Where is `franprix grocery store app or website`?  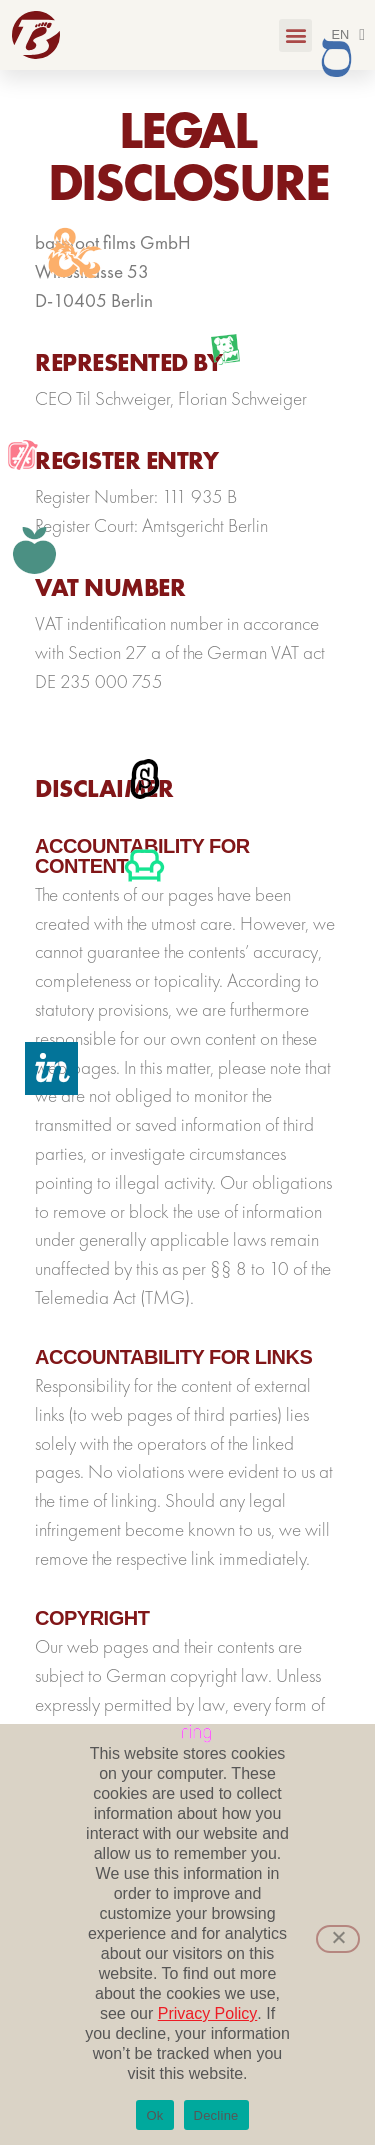
franprix grocery store app or website is located at coordinates (34, 550).